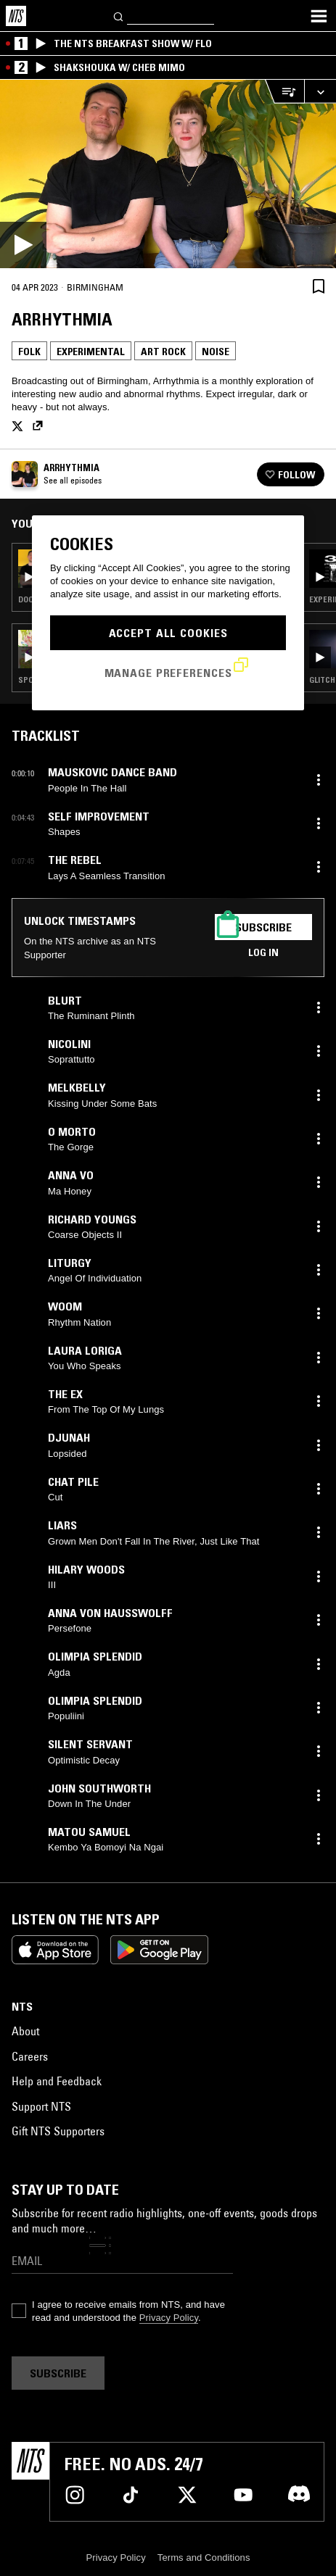 The image size is (336, 2576). What do you see at coordinates (241, 665) in the screenshot?
I see `copy to clipboard` at bounding box center [241, 665].